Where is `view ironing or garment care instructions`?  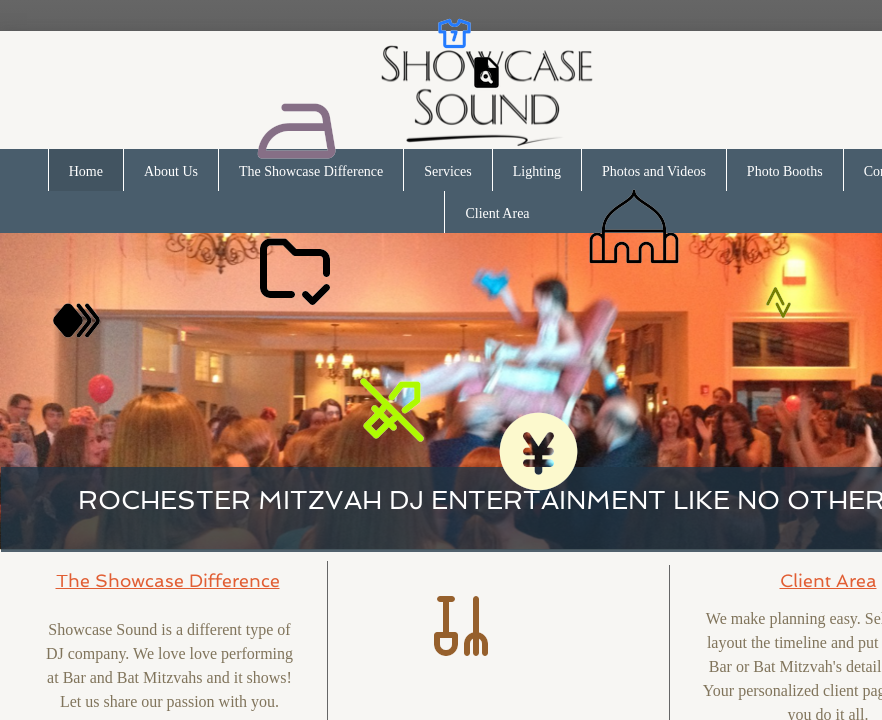 view ironing or garment care instructions is located at coordinates (297, 131).